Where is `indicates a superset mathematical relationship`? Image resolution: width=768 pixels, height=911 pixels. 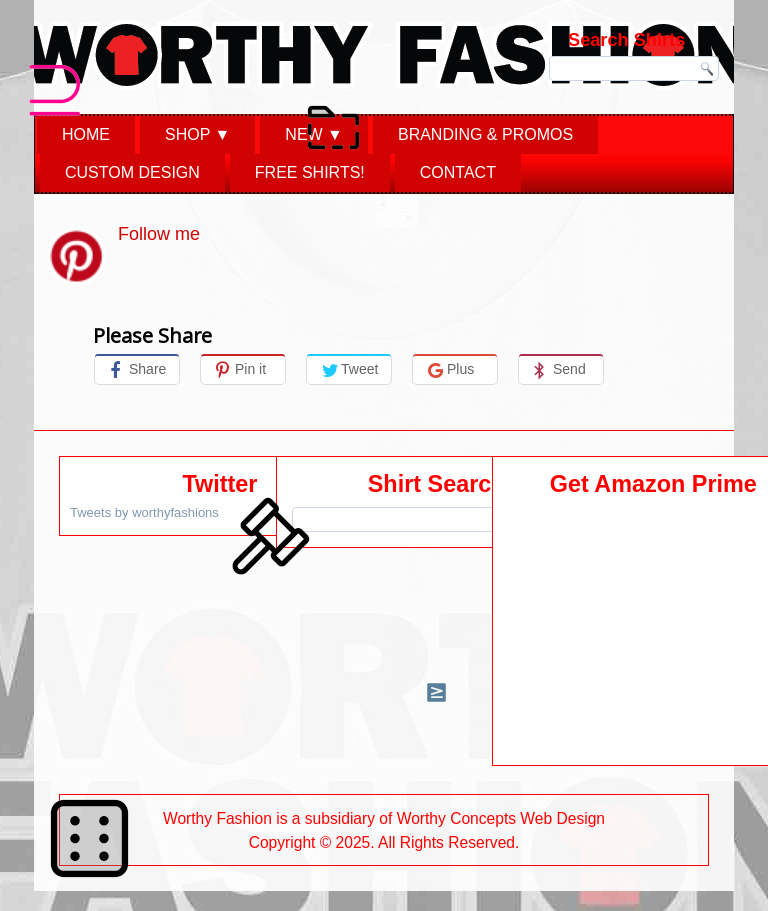 indicates a superset mathematical relationship is located at coordinates (53, 91).